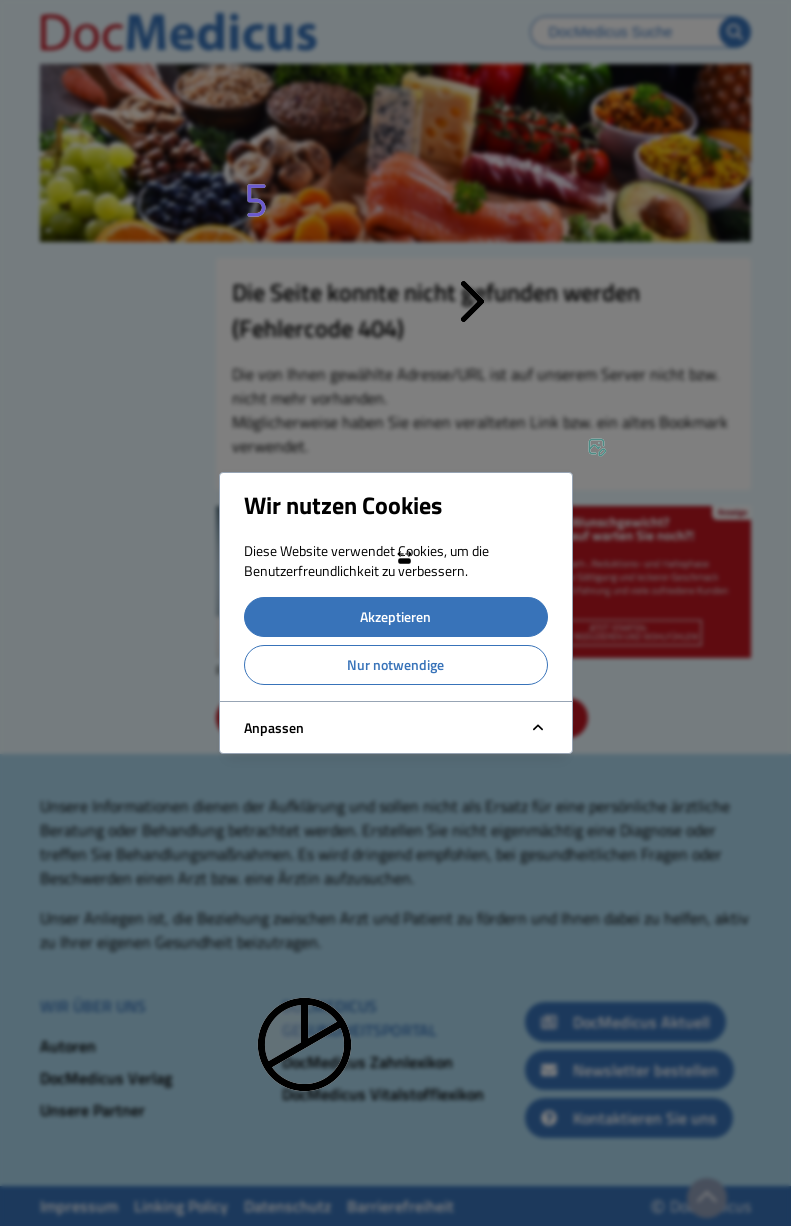 The height and width of the screenshot is (1226, 791). What do you see at coordinates (596, 446) in the screenshot?
I see `edit or modify a photo` at bounding box center [596, 446].